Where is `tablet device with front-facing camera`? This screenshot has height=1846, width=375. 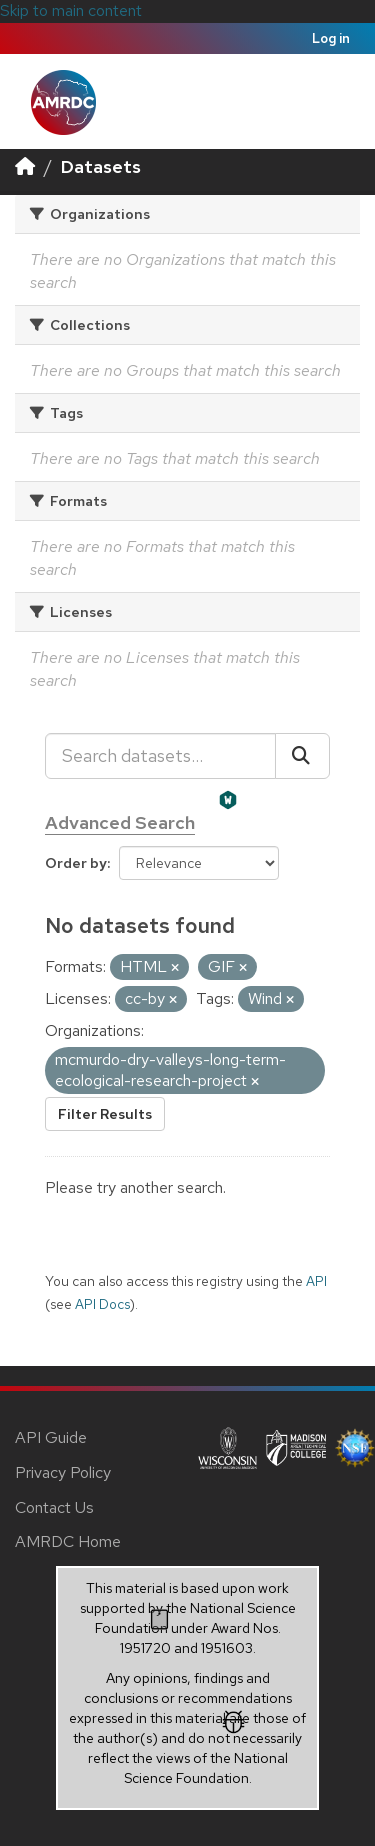
tablet device with front-facing camera is located at coordinates (159, 1619).